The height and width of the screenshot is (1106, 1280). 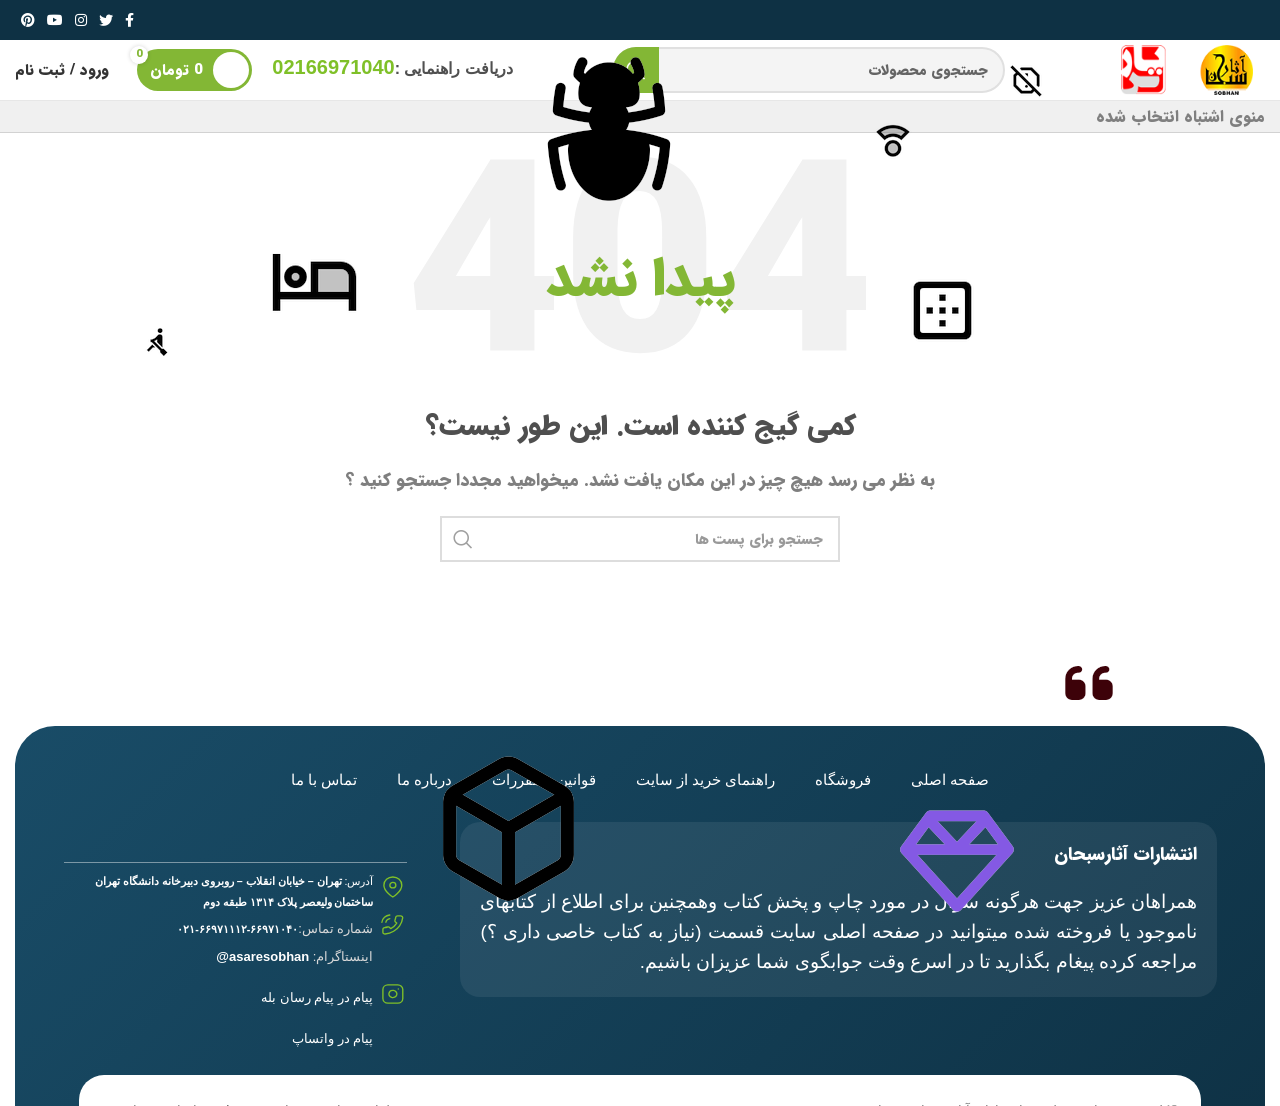 What do you see at coordinates (1089, 683) in the screenshot?
I see `insert a block quote` at bounding box center [1089, 683].